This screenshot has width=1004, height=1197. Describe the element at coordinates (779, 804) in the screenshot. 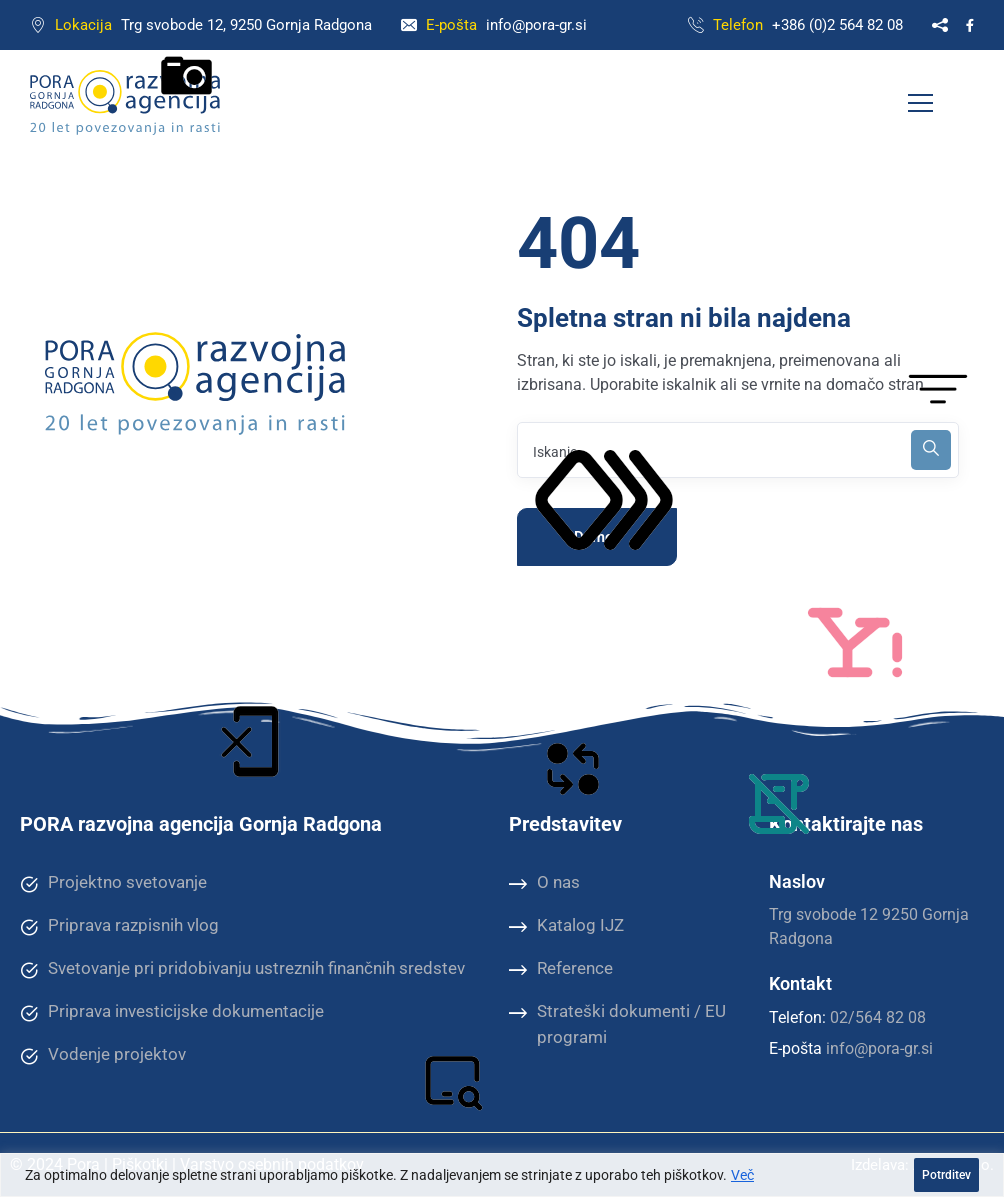

I see `license unavailable or revoked` at that location.